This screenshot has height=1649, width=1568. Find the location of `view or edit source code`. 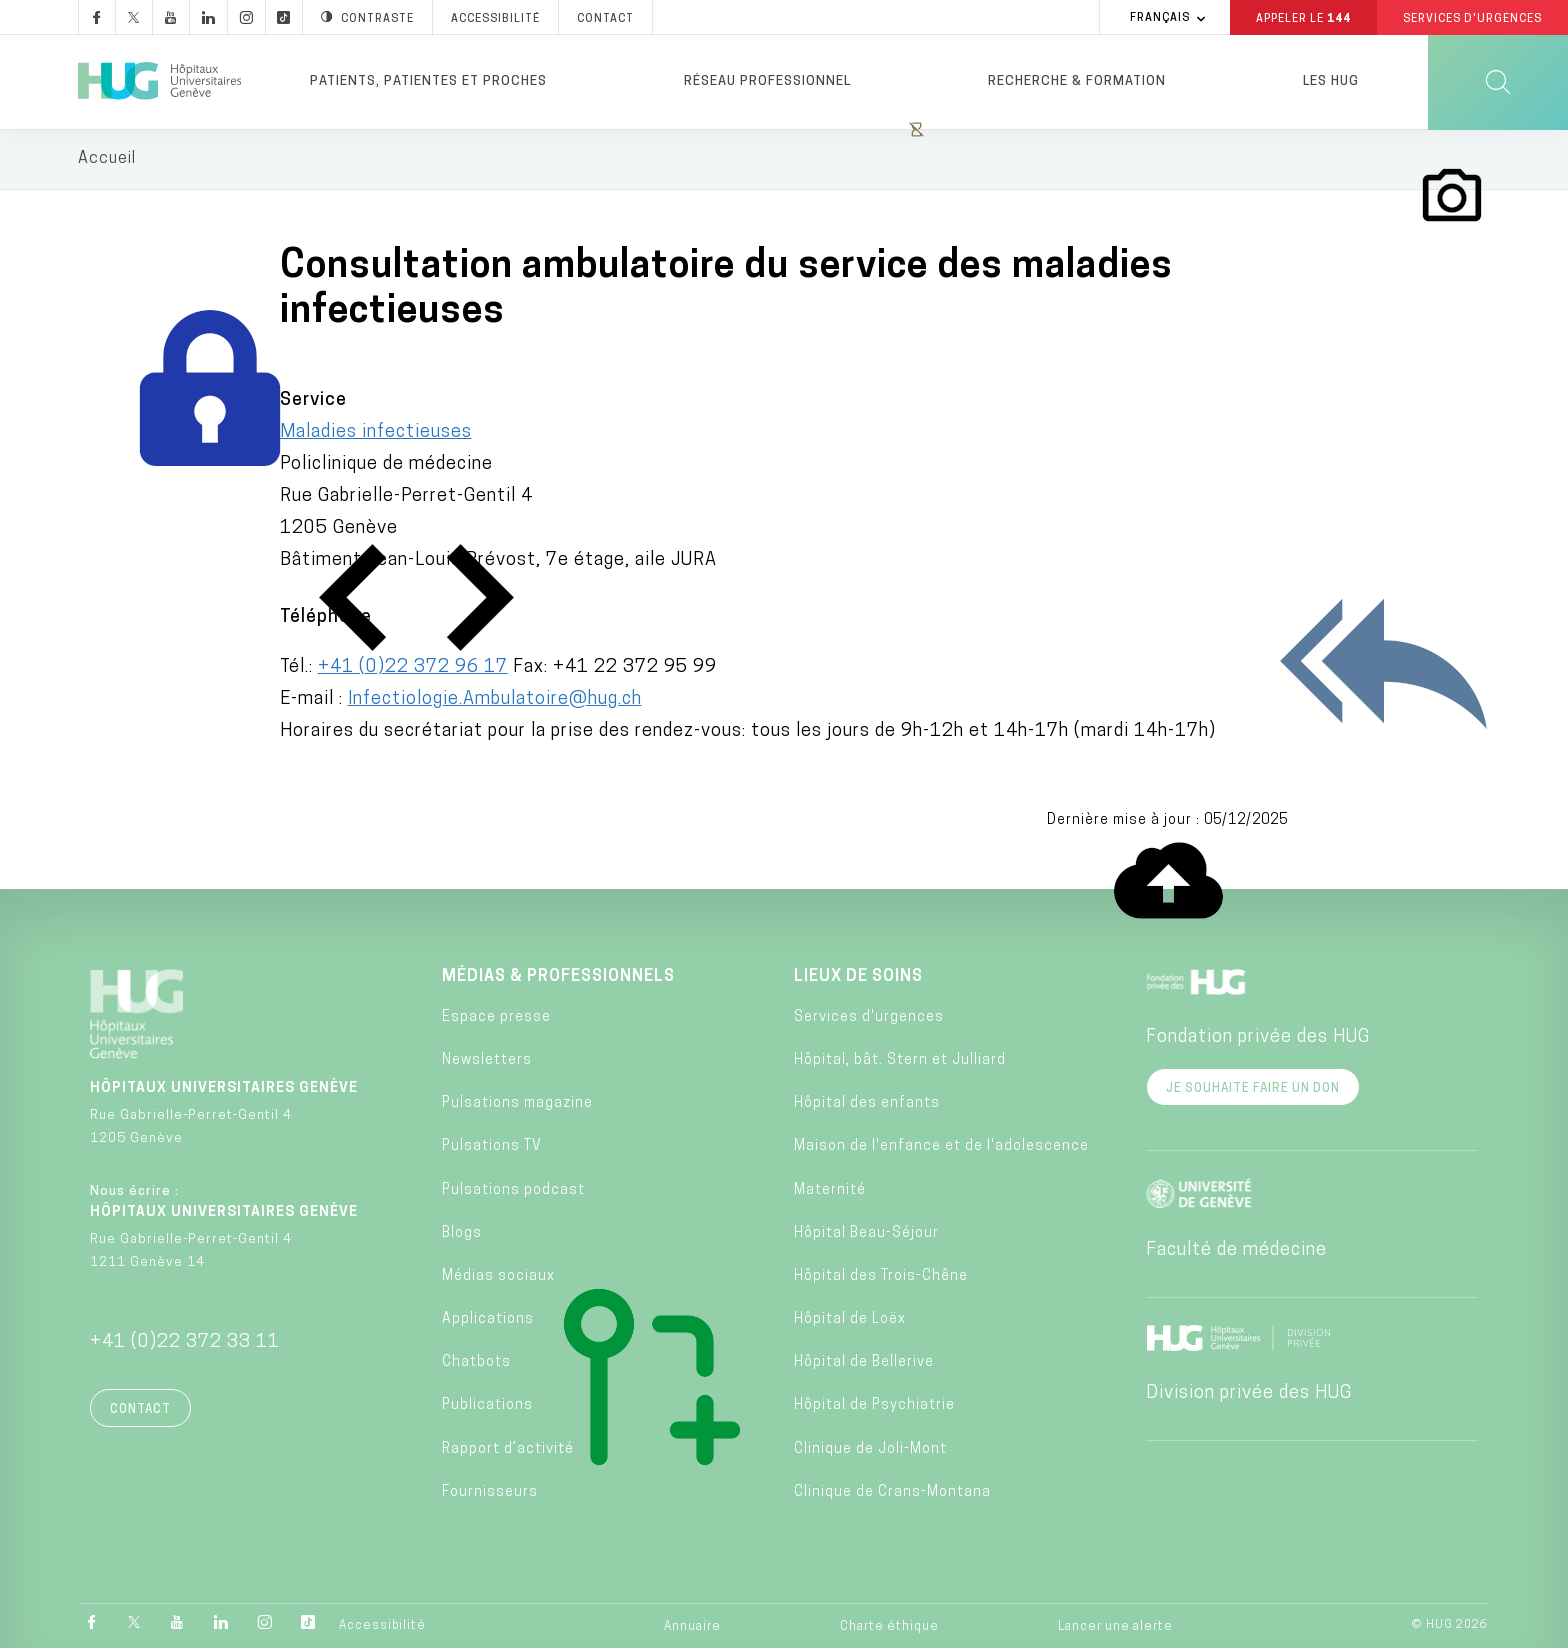

view or edit source code is located at coordinates (416, 597).